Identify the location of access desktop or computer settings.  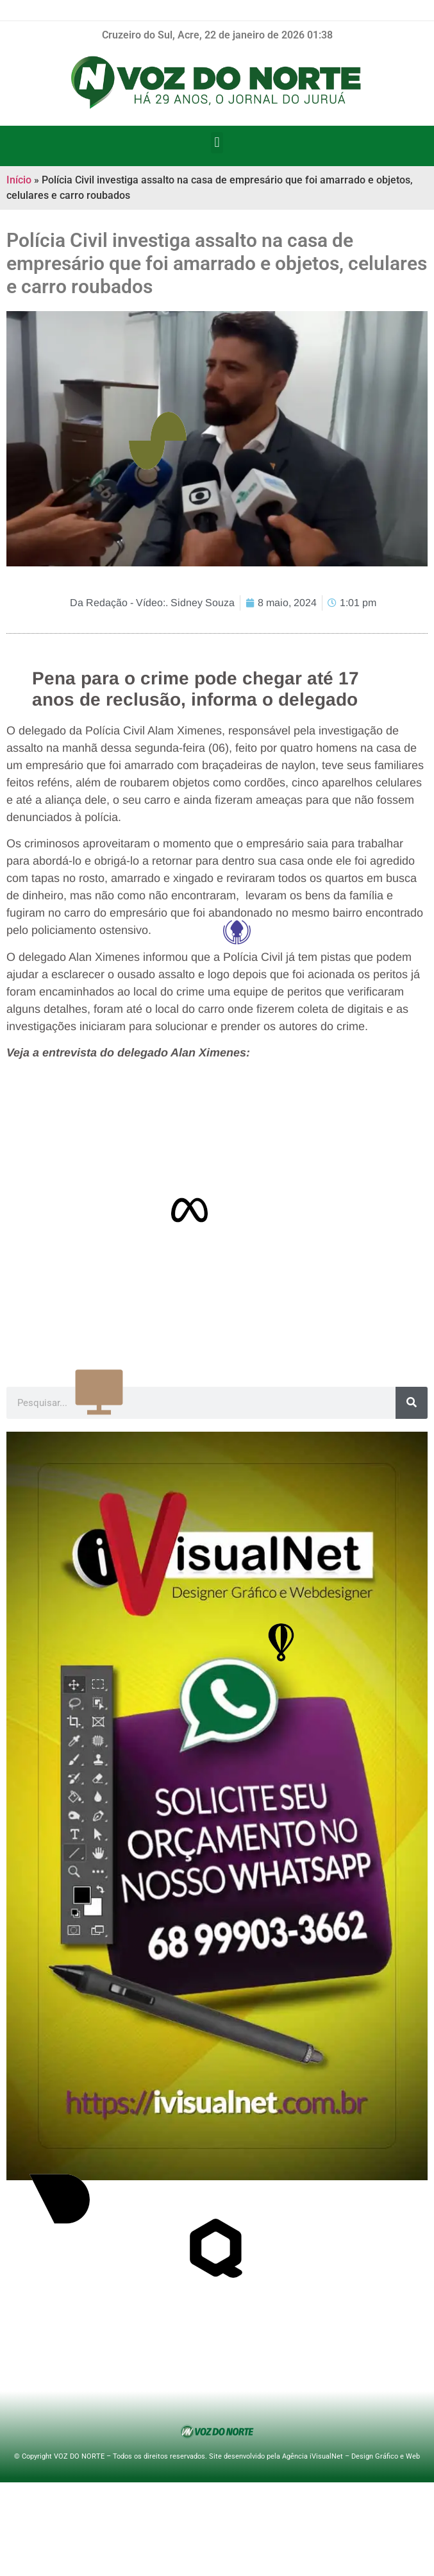
(99, 1391).